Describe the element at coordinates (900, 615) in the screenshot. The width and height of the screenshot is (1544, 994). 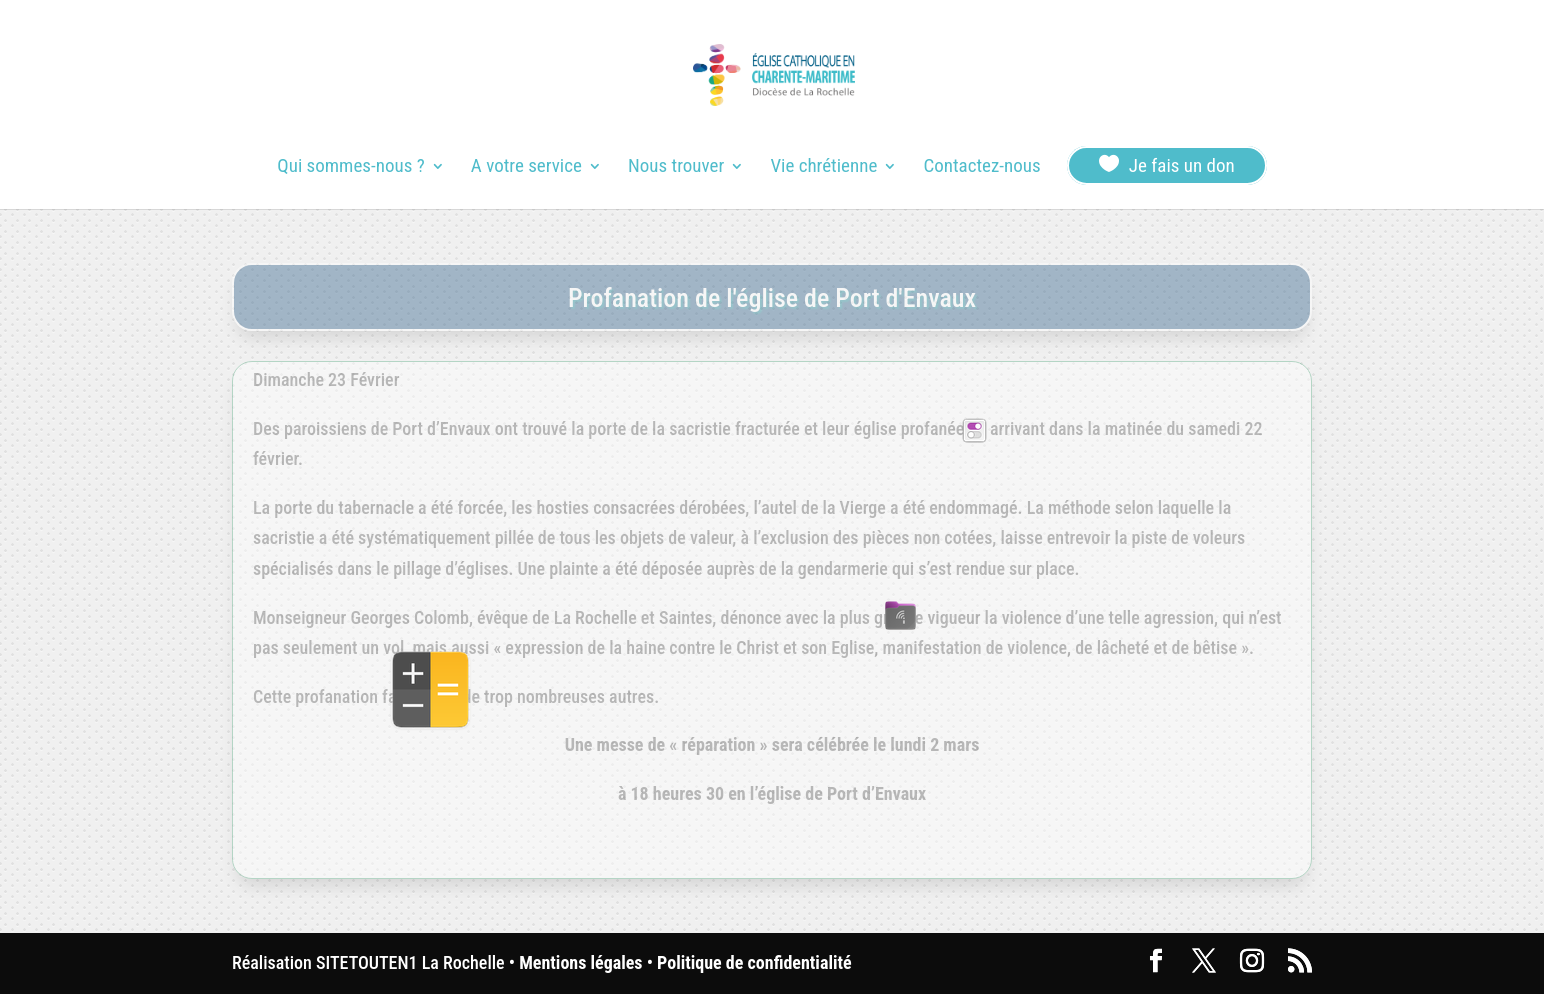
I see `open insync cloud sync folder` at that location.